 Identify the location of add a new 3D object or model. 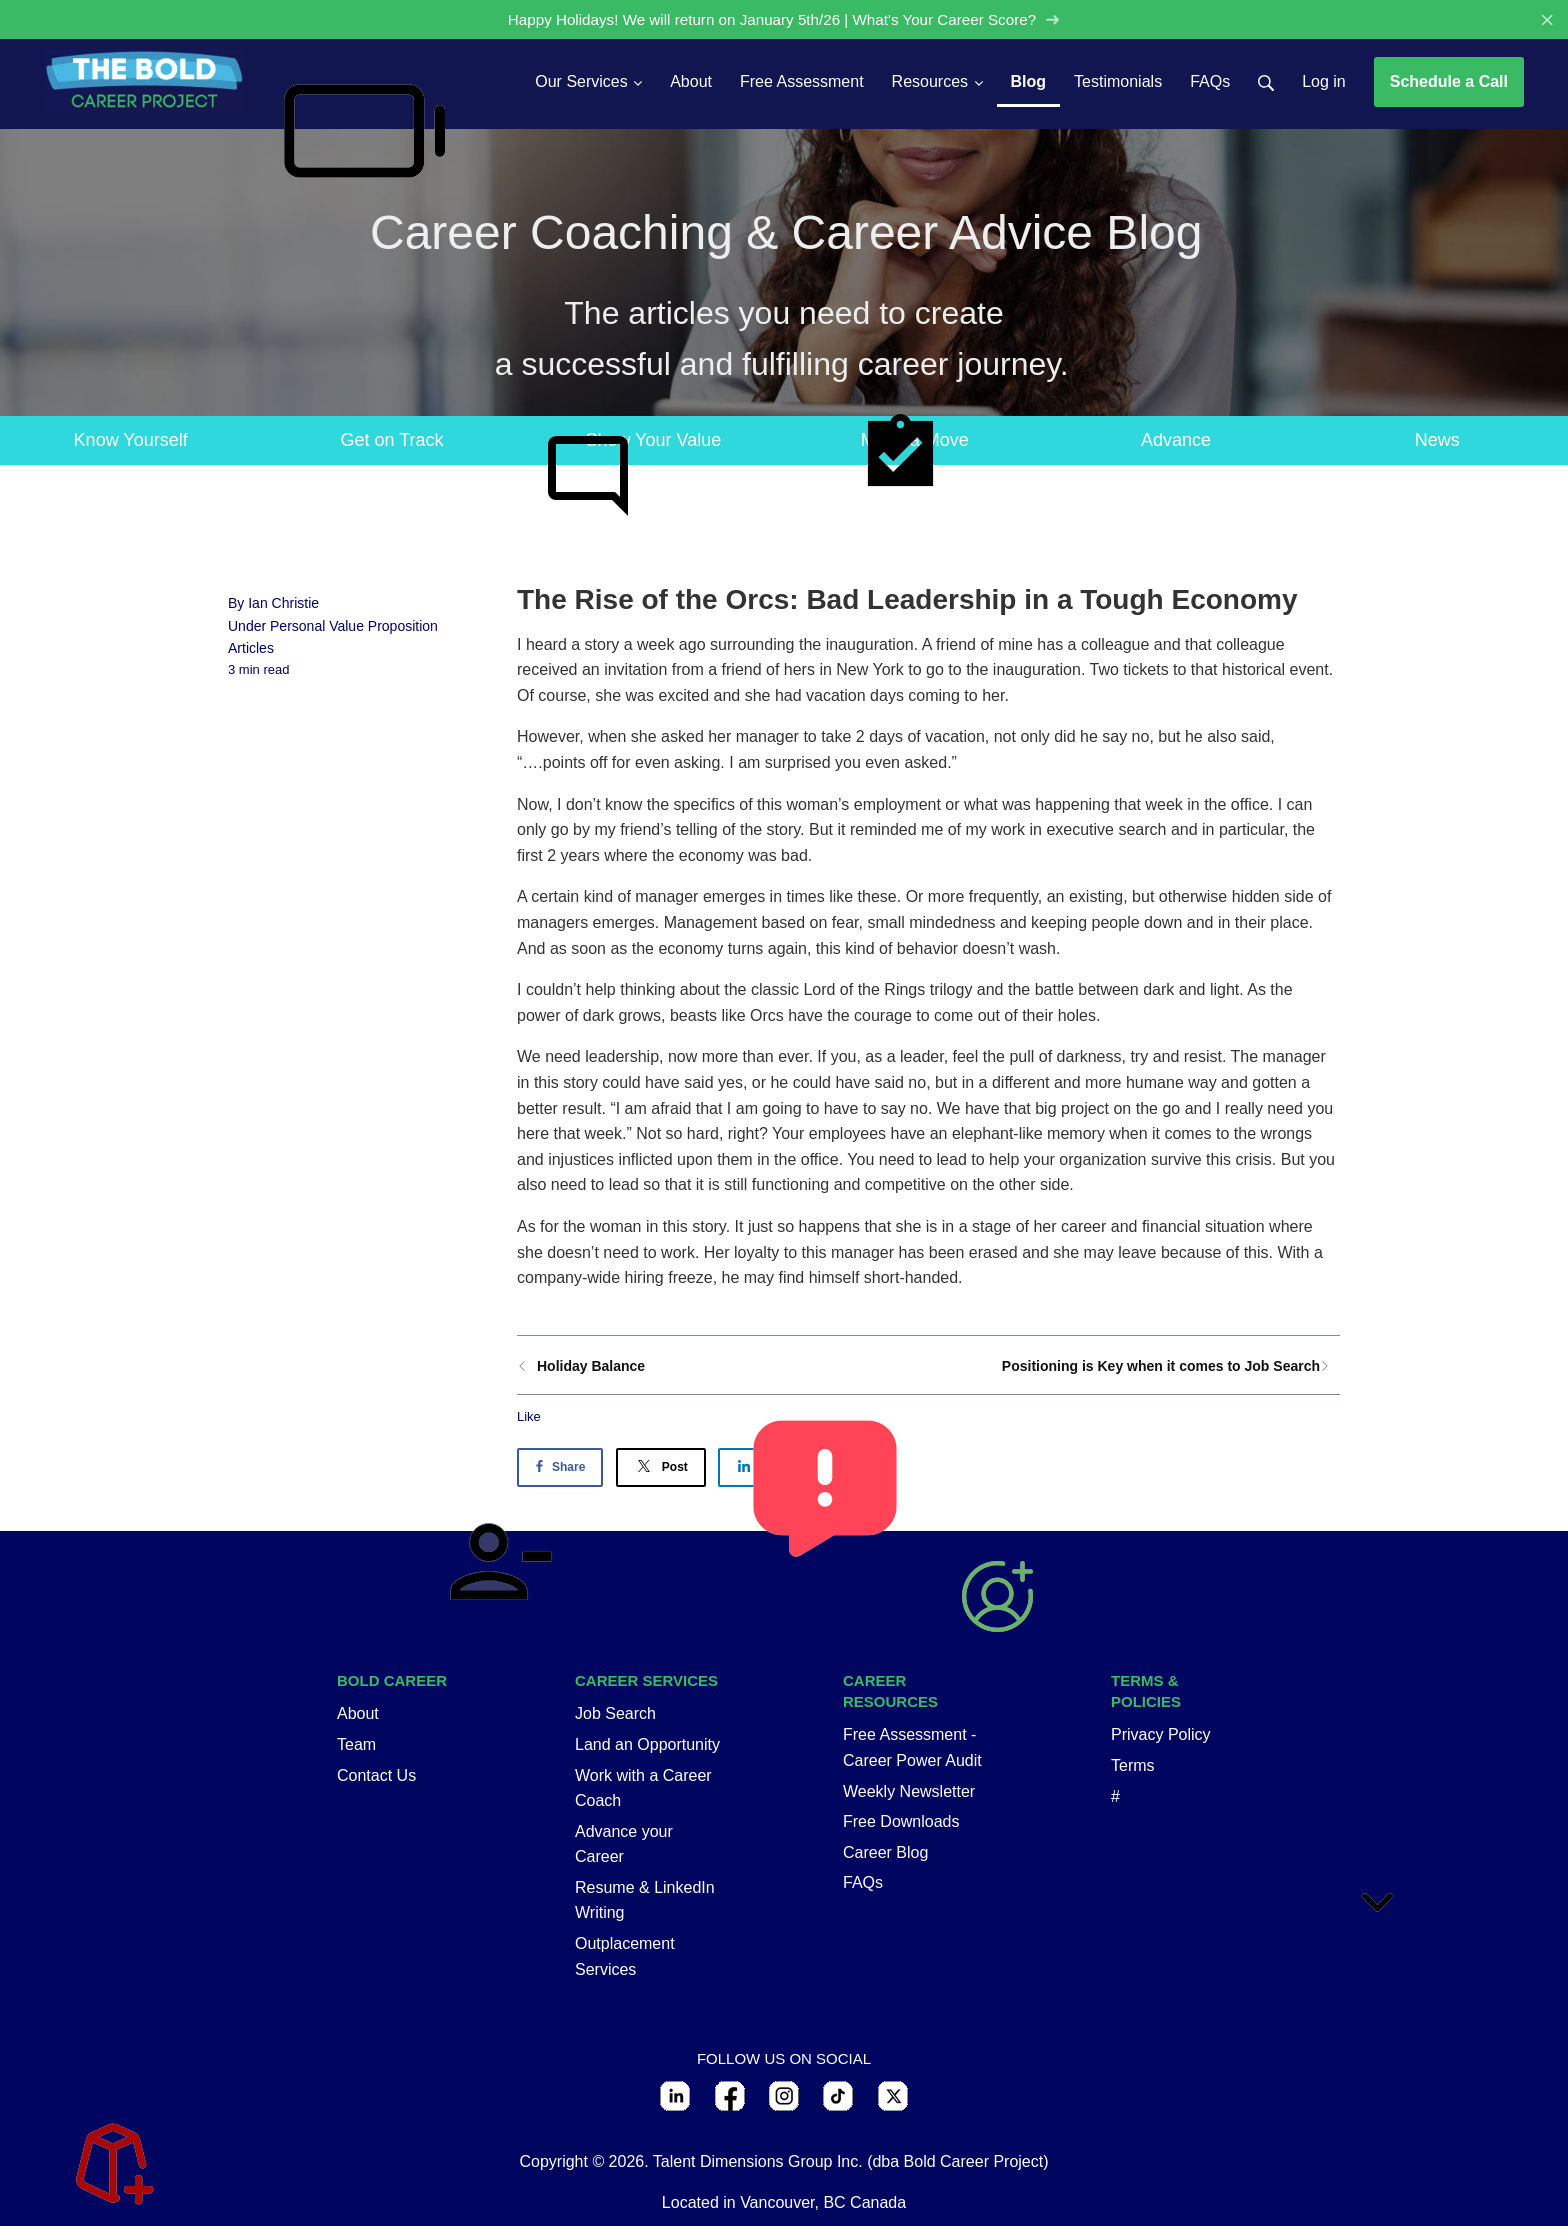
(113, 2164).